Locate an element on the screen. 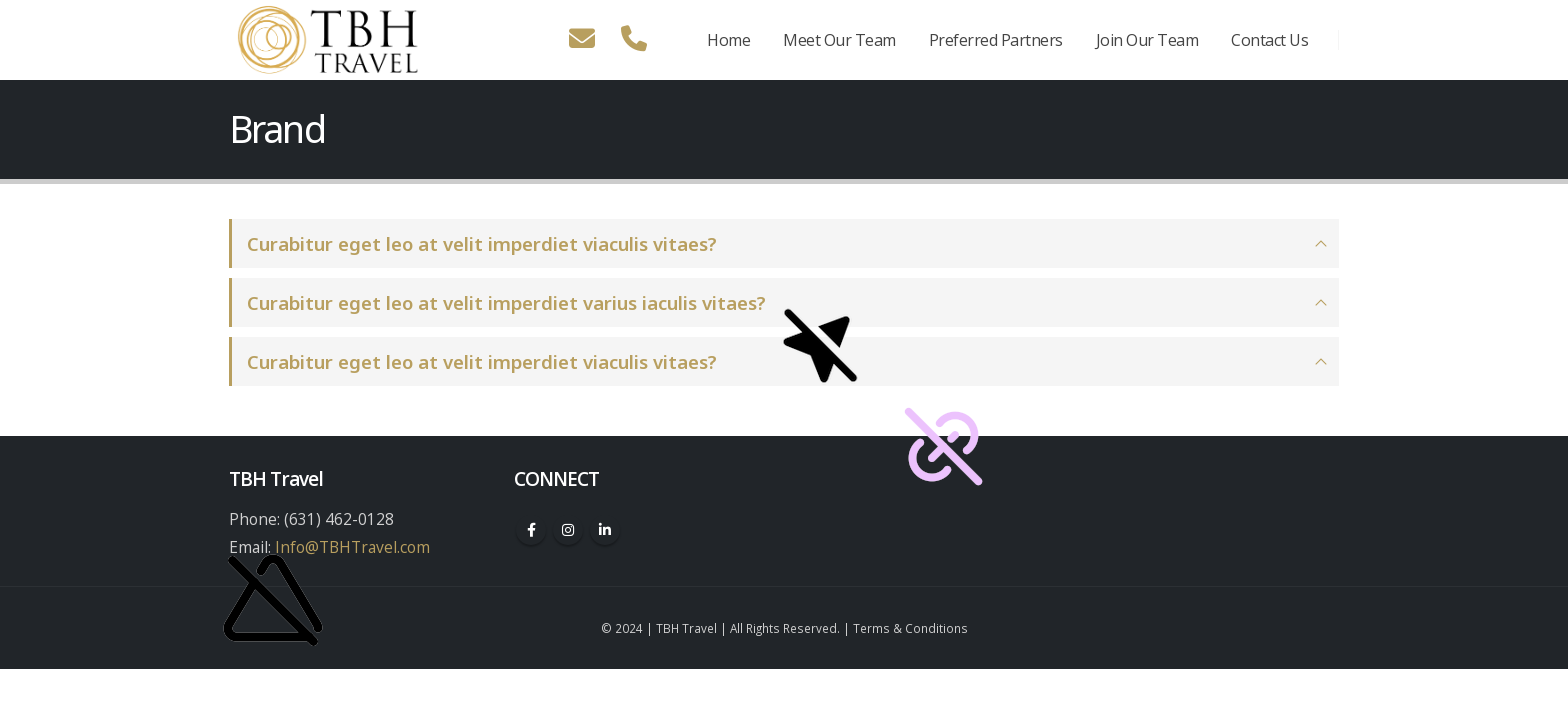 This screenshot has width=1568, height=720. unlink or disconnect a linked item is located at coordinates (943, 446).